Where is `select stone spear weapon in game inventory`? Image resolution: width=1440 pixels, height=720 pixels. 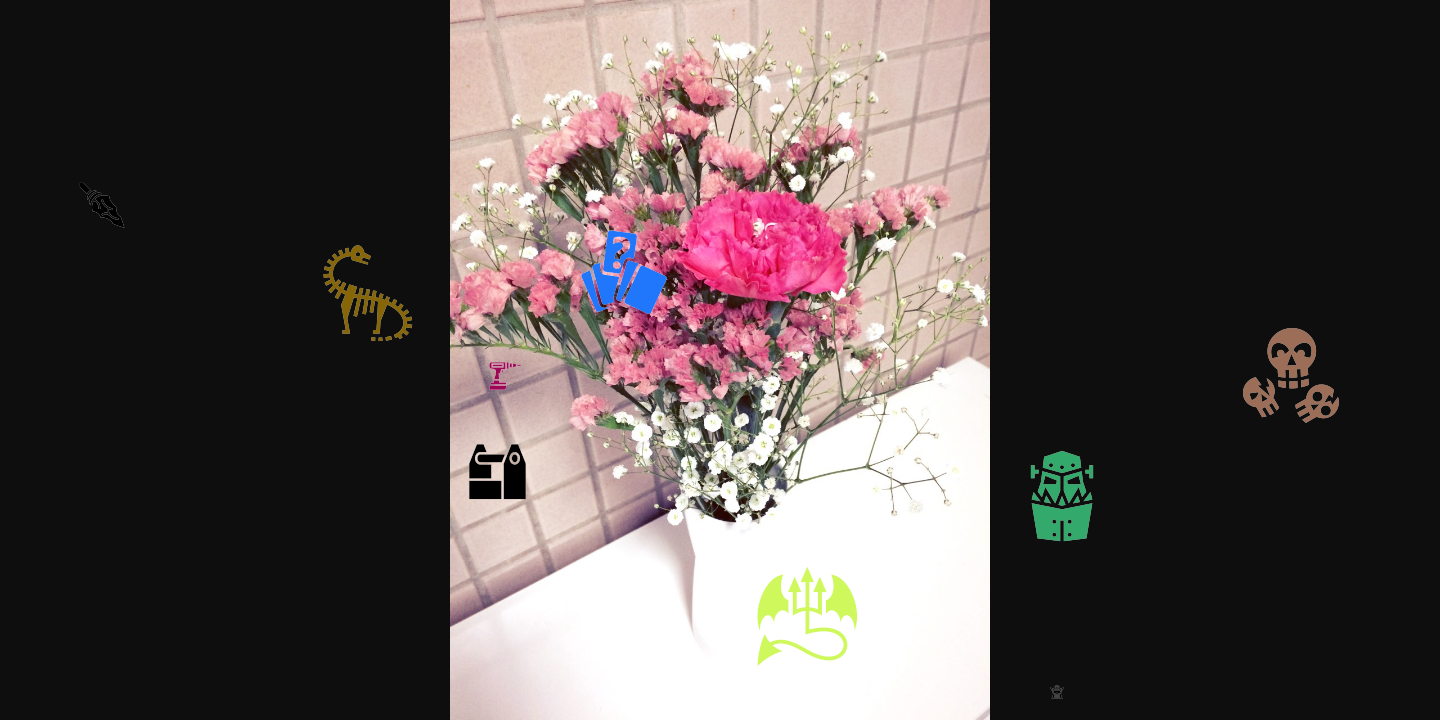 select stone spear weapon in game inventory is located at coordinates (102, 205).